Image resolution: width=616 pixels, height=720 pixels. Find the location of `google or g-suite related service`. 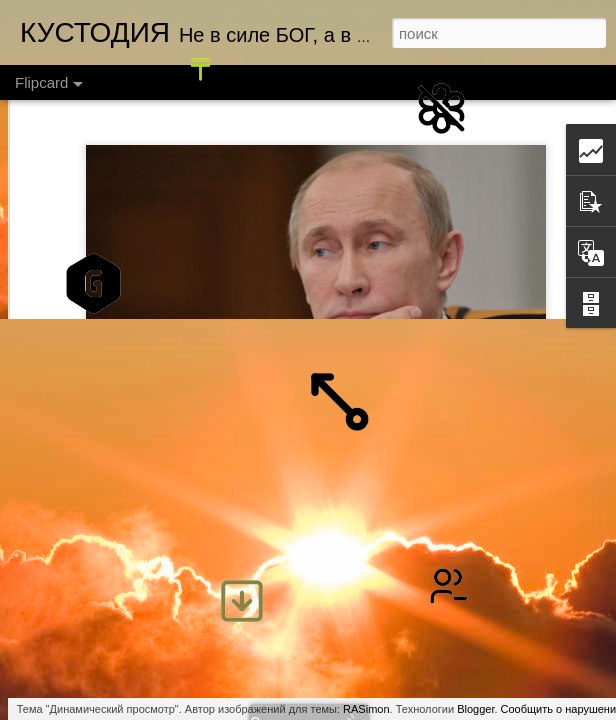

google or g-suite related service is located at coordinates (93, 283).